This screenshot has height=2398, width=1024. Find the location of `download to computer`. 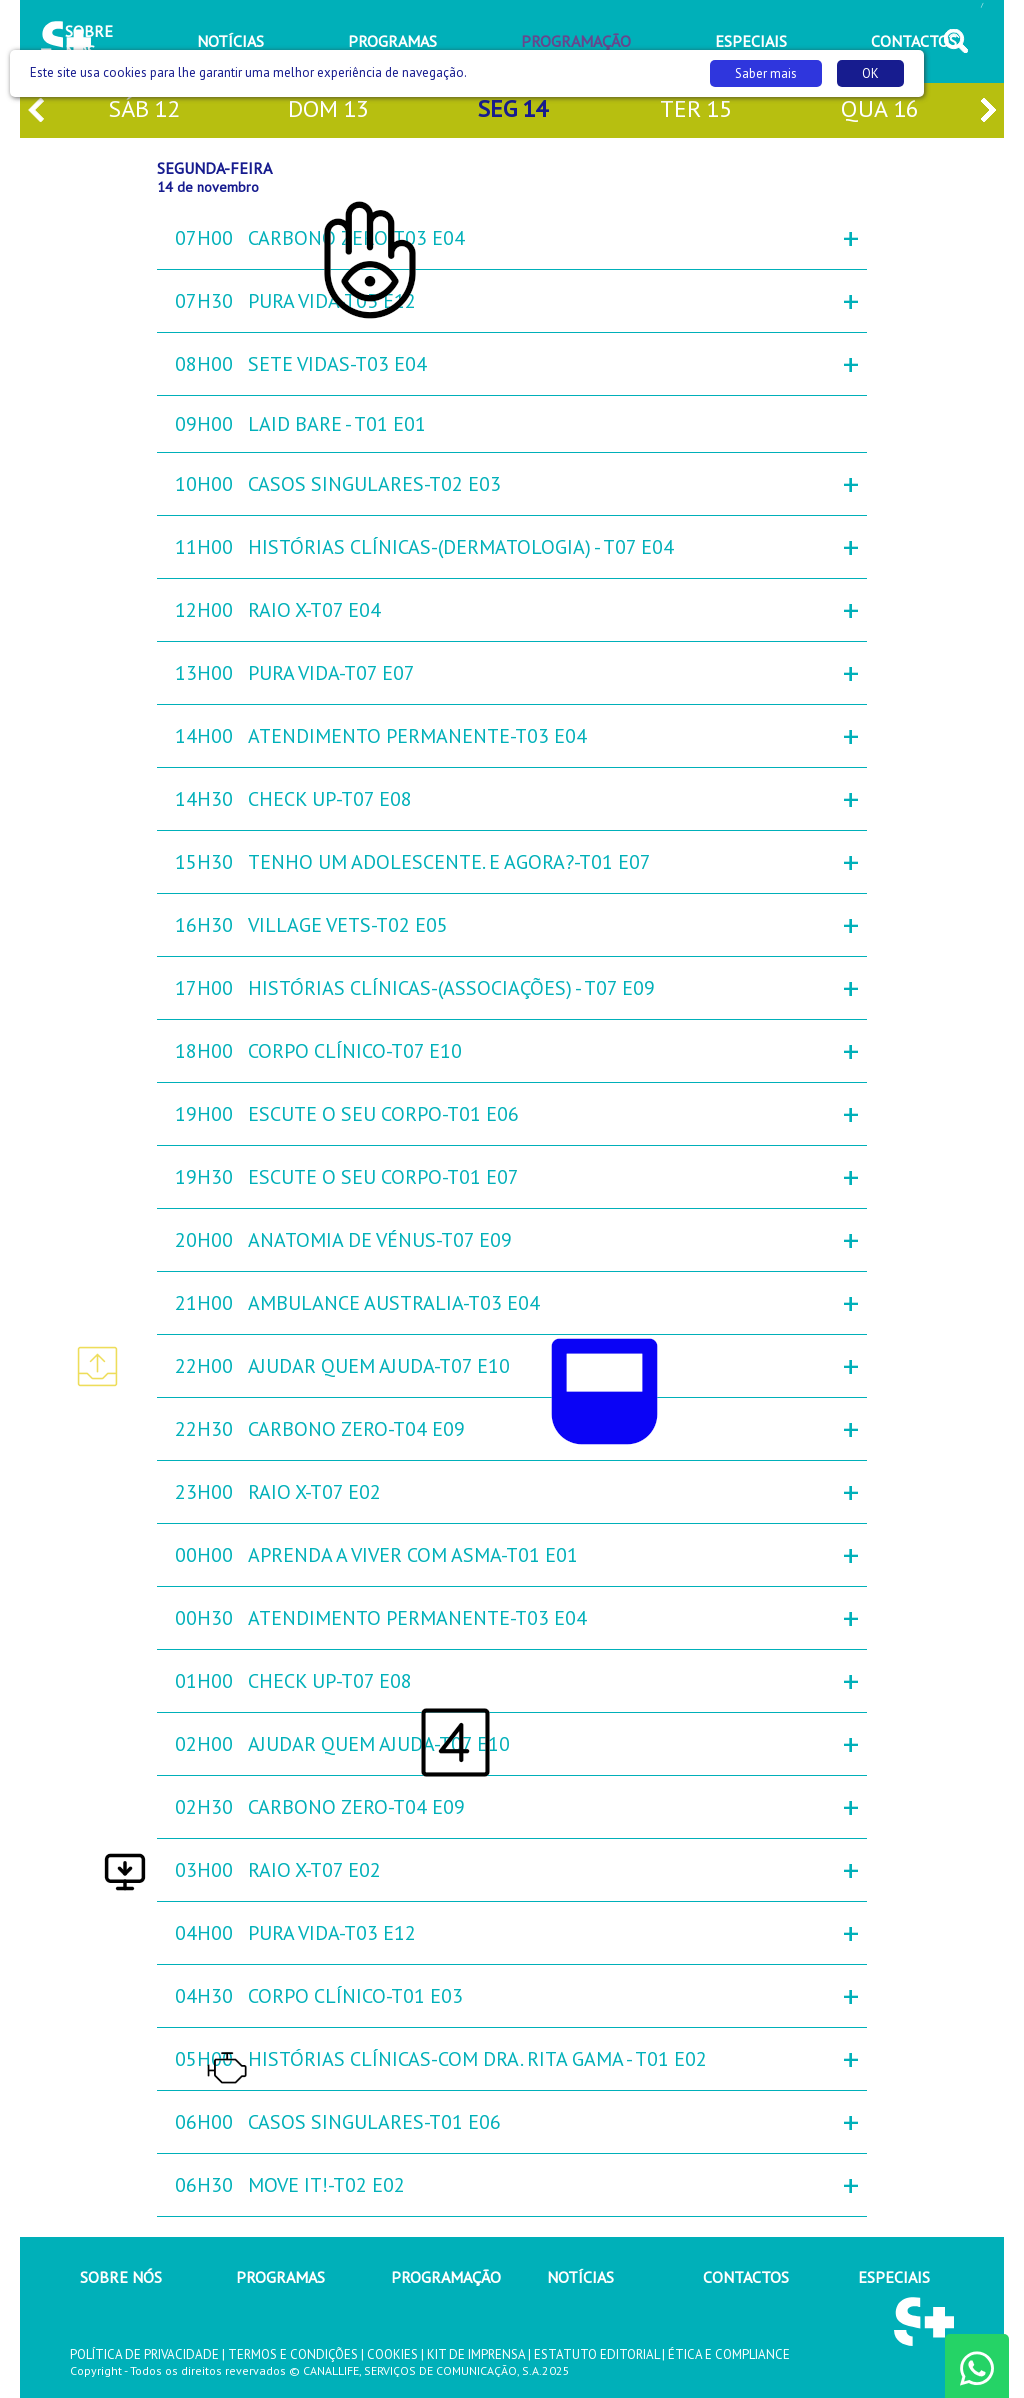

download to computer is located at coordinates (125, 1872).